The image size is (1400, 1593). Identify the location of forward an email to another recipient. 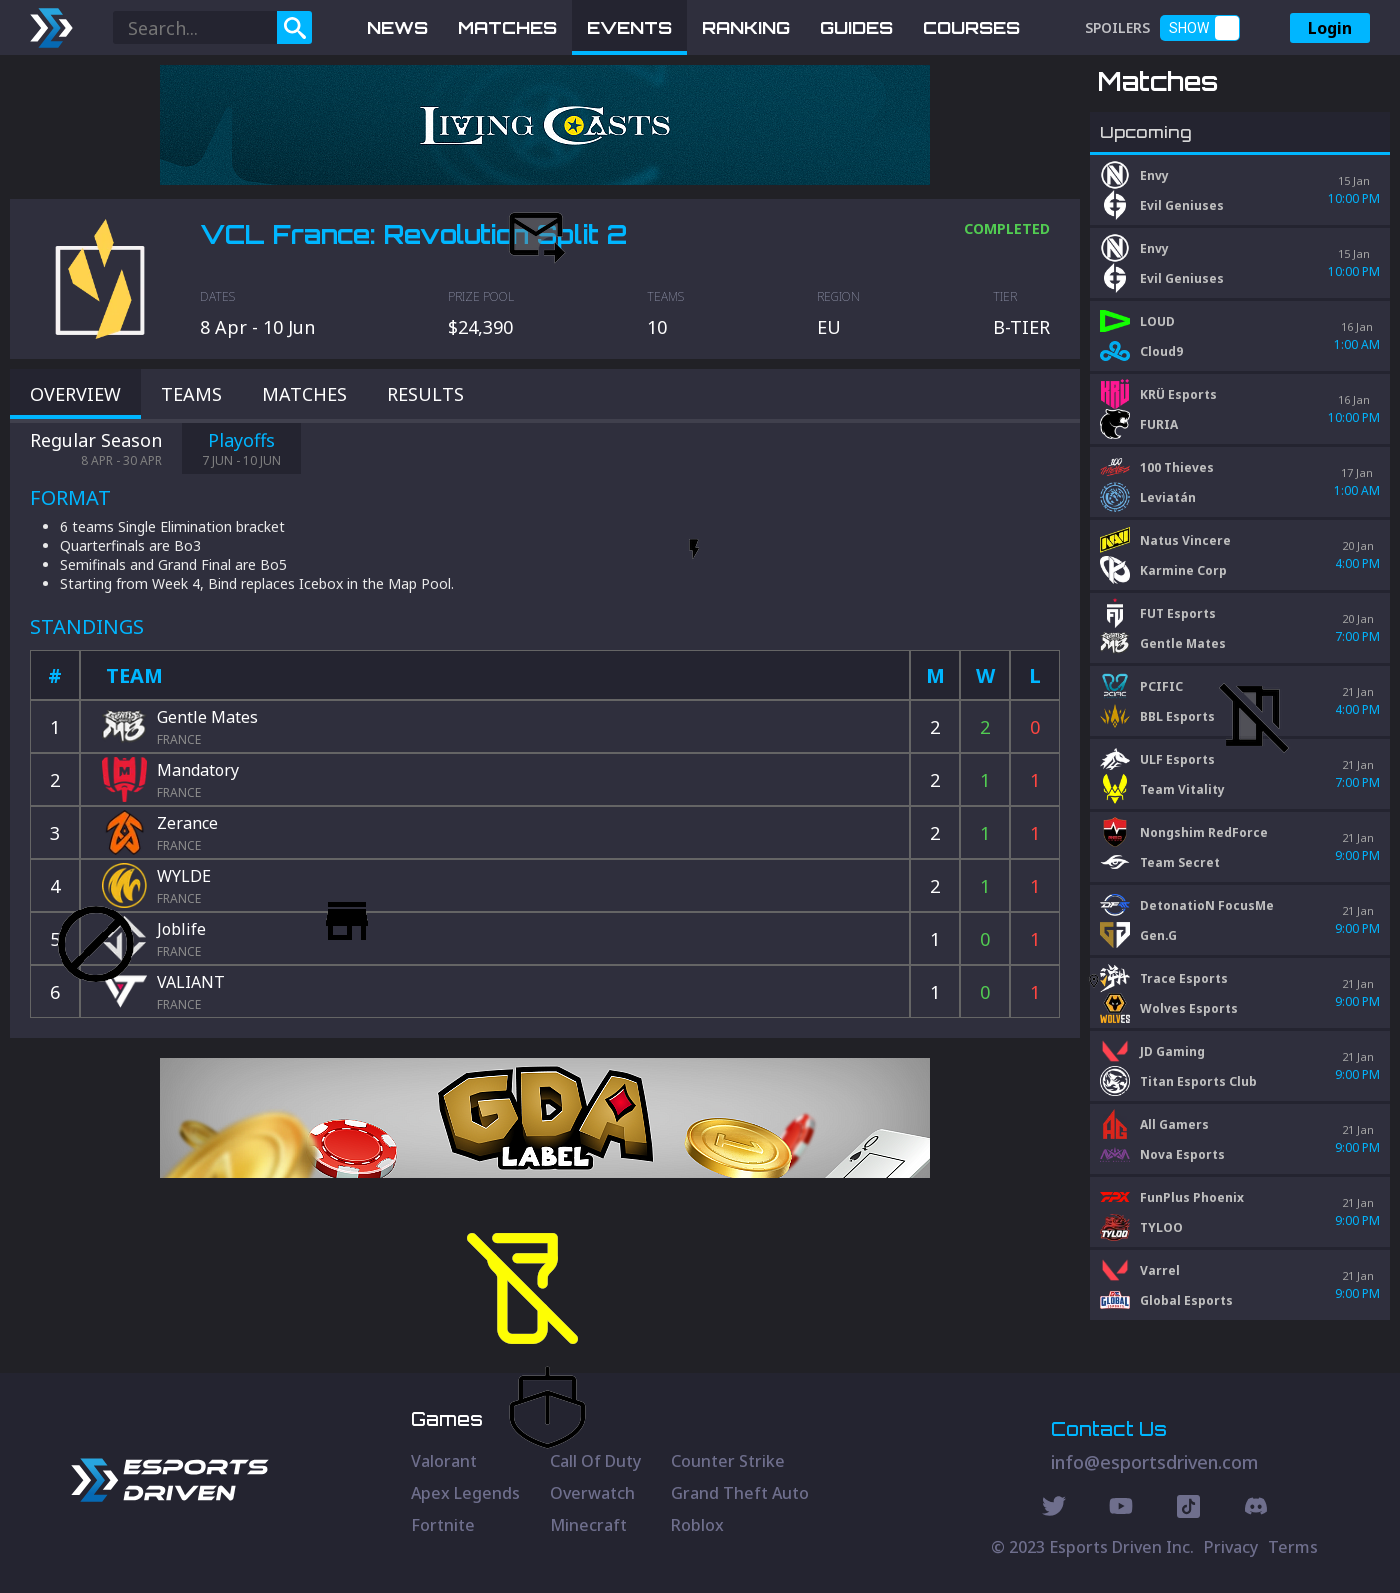
(536, 234).